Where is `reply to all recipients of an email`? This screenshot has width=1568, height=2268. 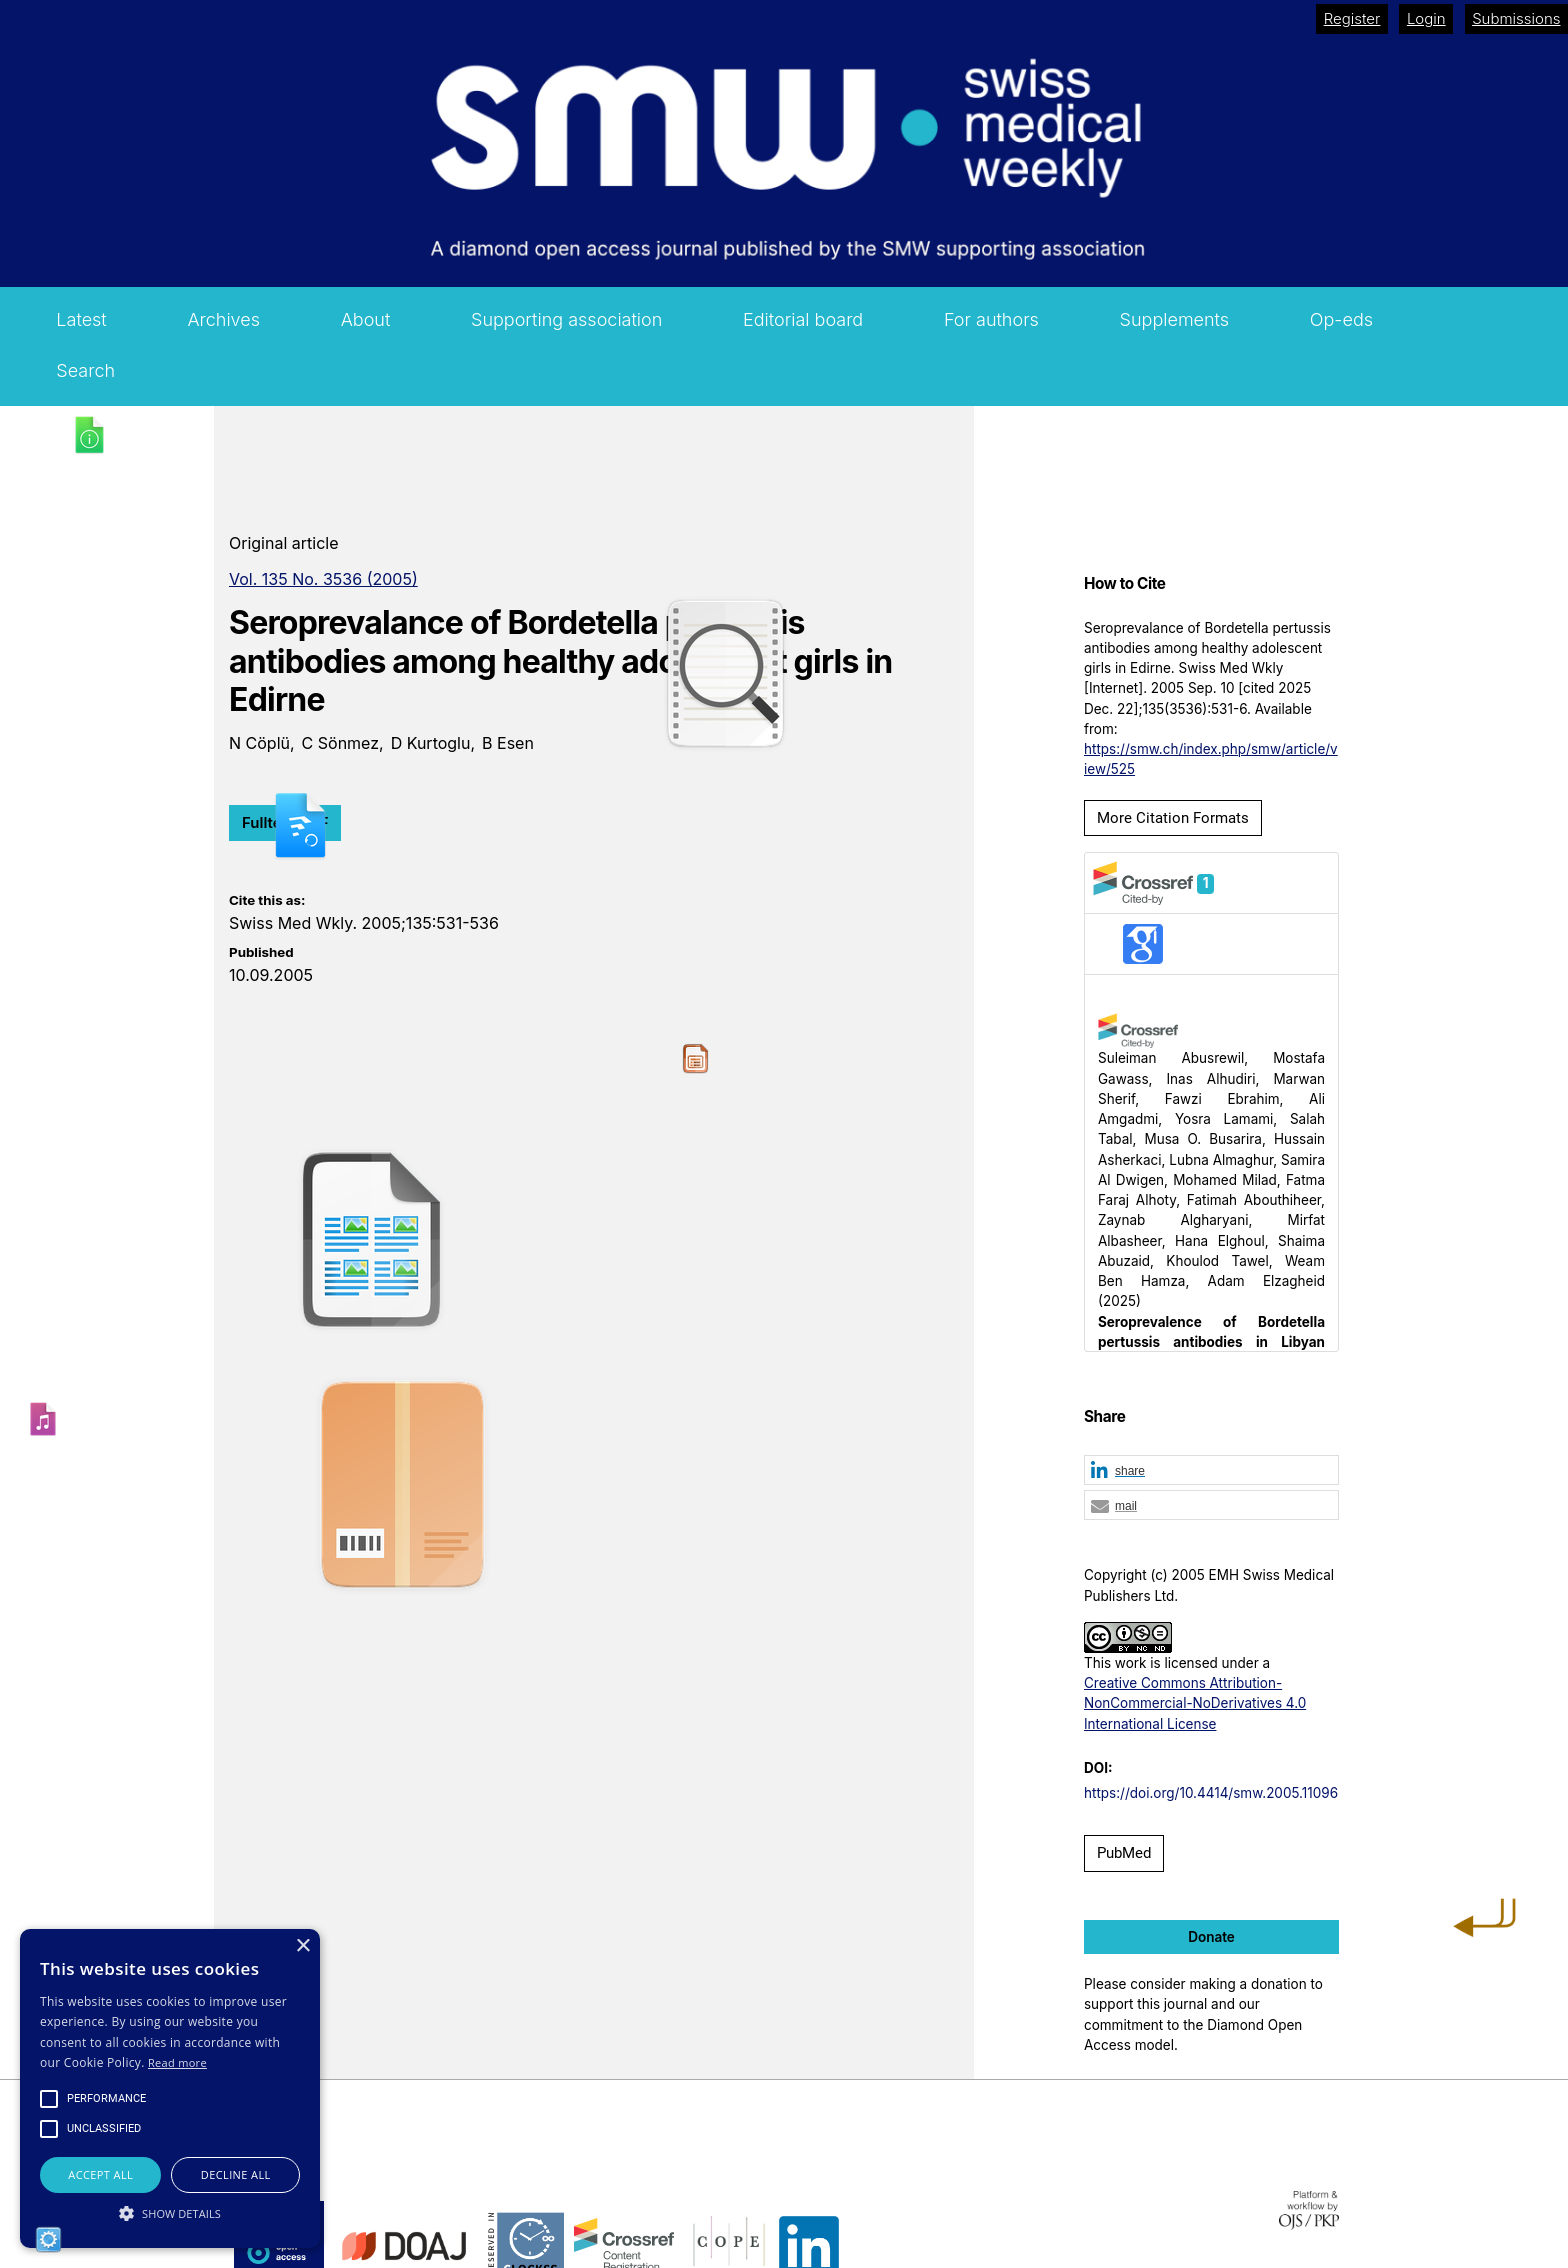 reply to all recipients of an email is located at coordinates (1483, 1917).